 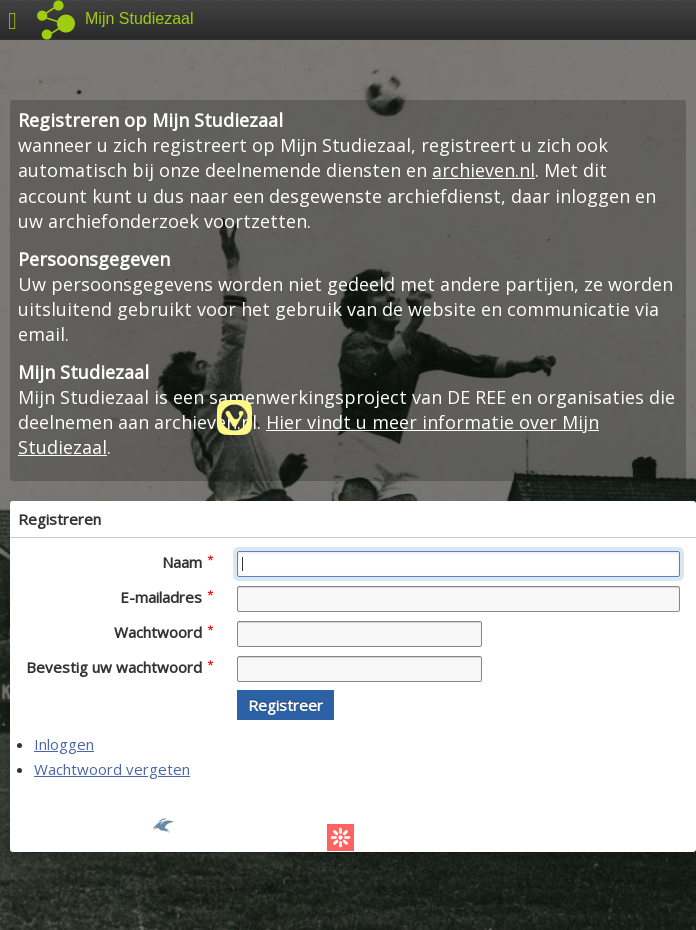 I want to click on pterodactyl game server management panel logo, so click(x=163, y=825).